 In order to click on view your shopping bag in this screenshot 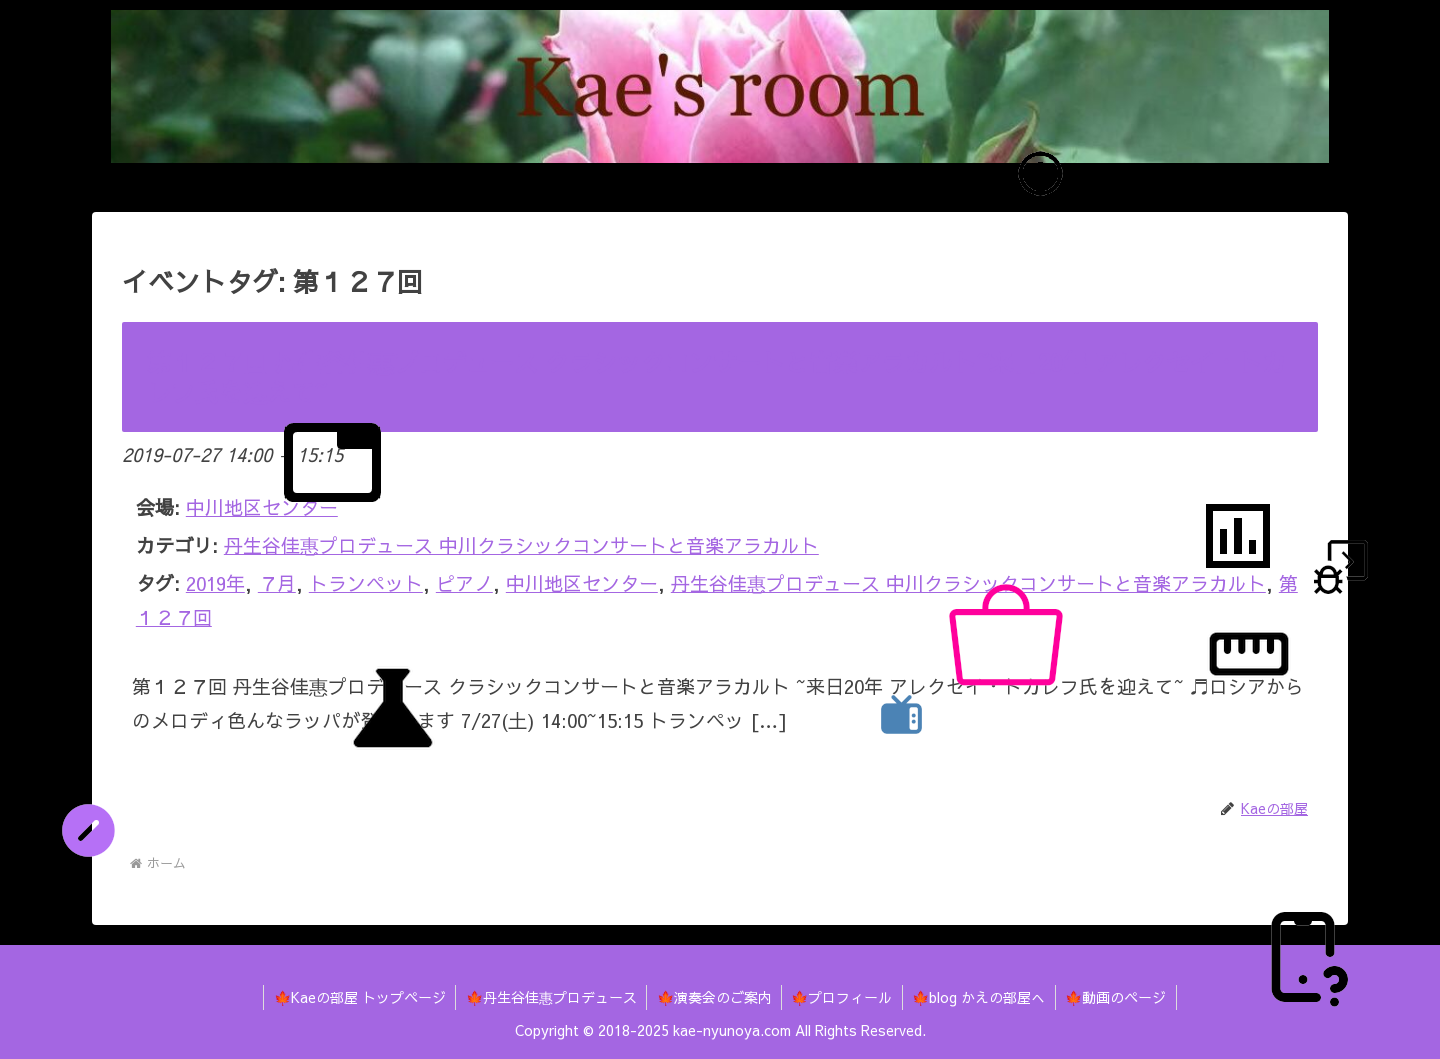, I will do `click(1006, 641)`.